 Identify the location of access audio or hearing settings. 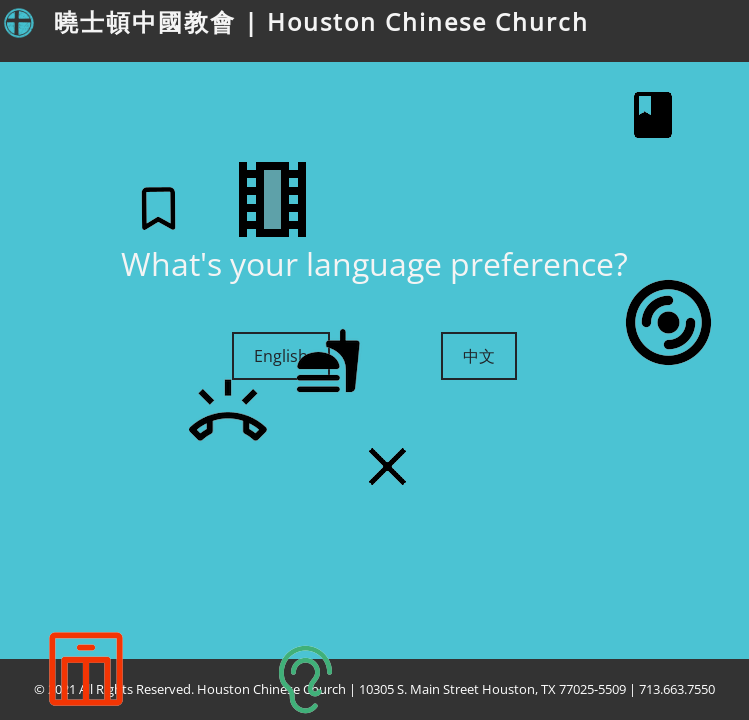
(305, 679).